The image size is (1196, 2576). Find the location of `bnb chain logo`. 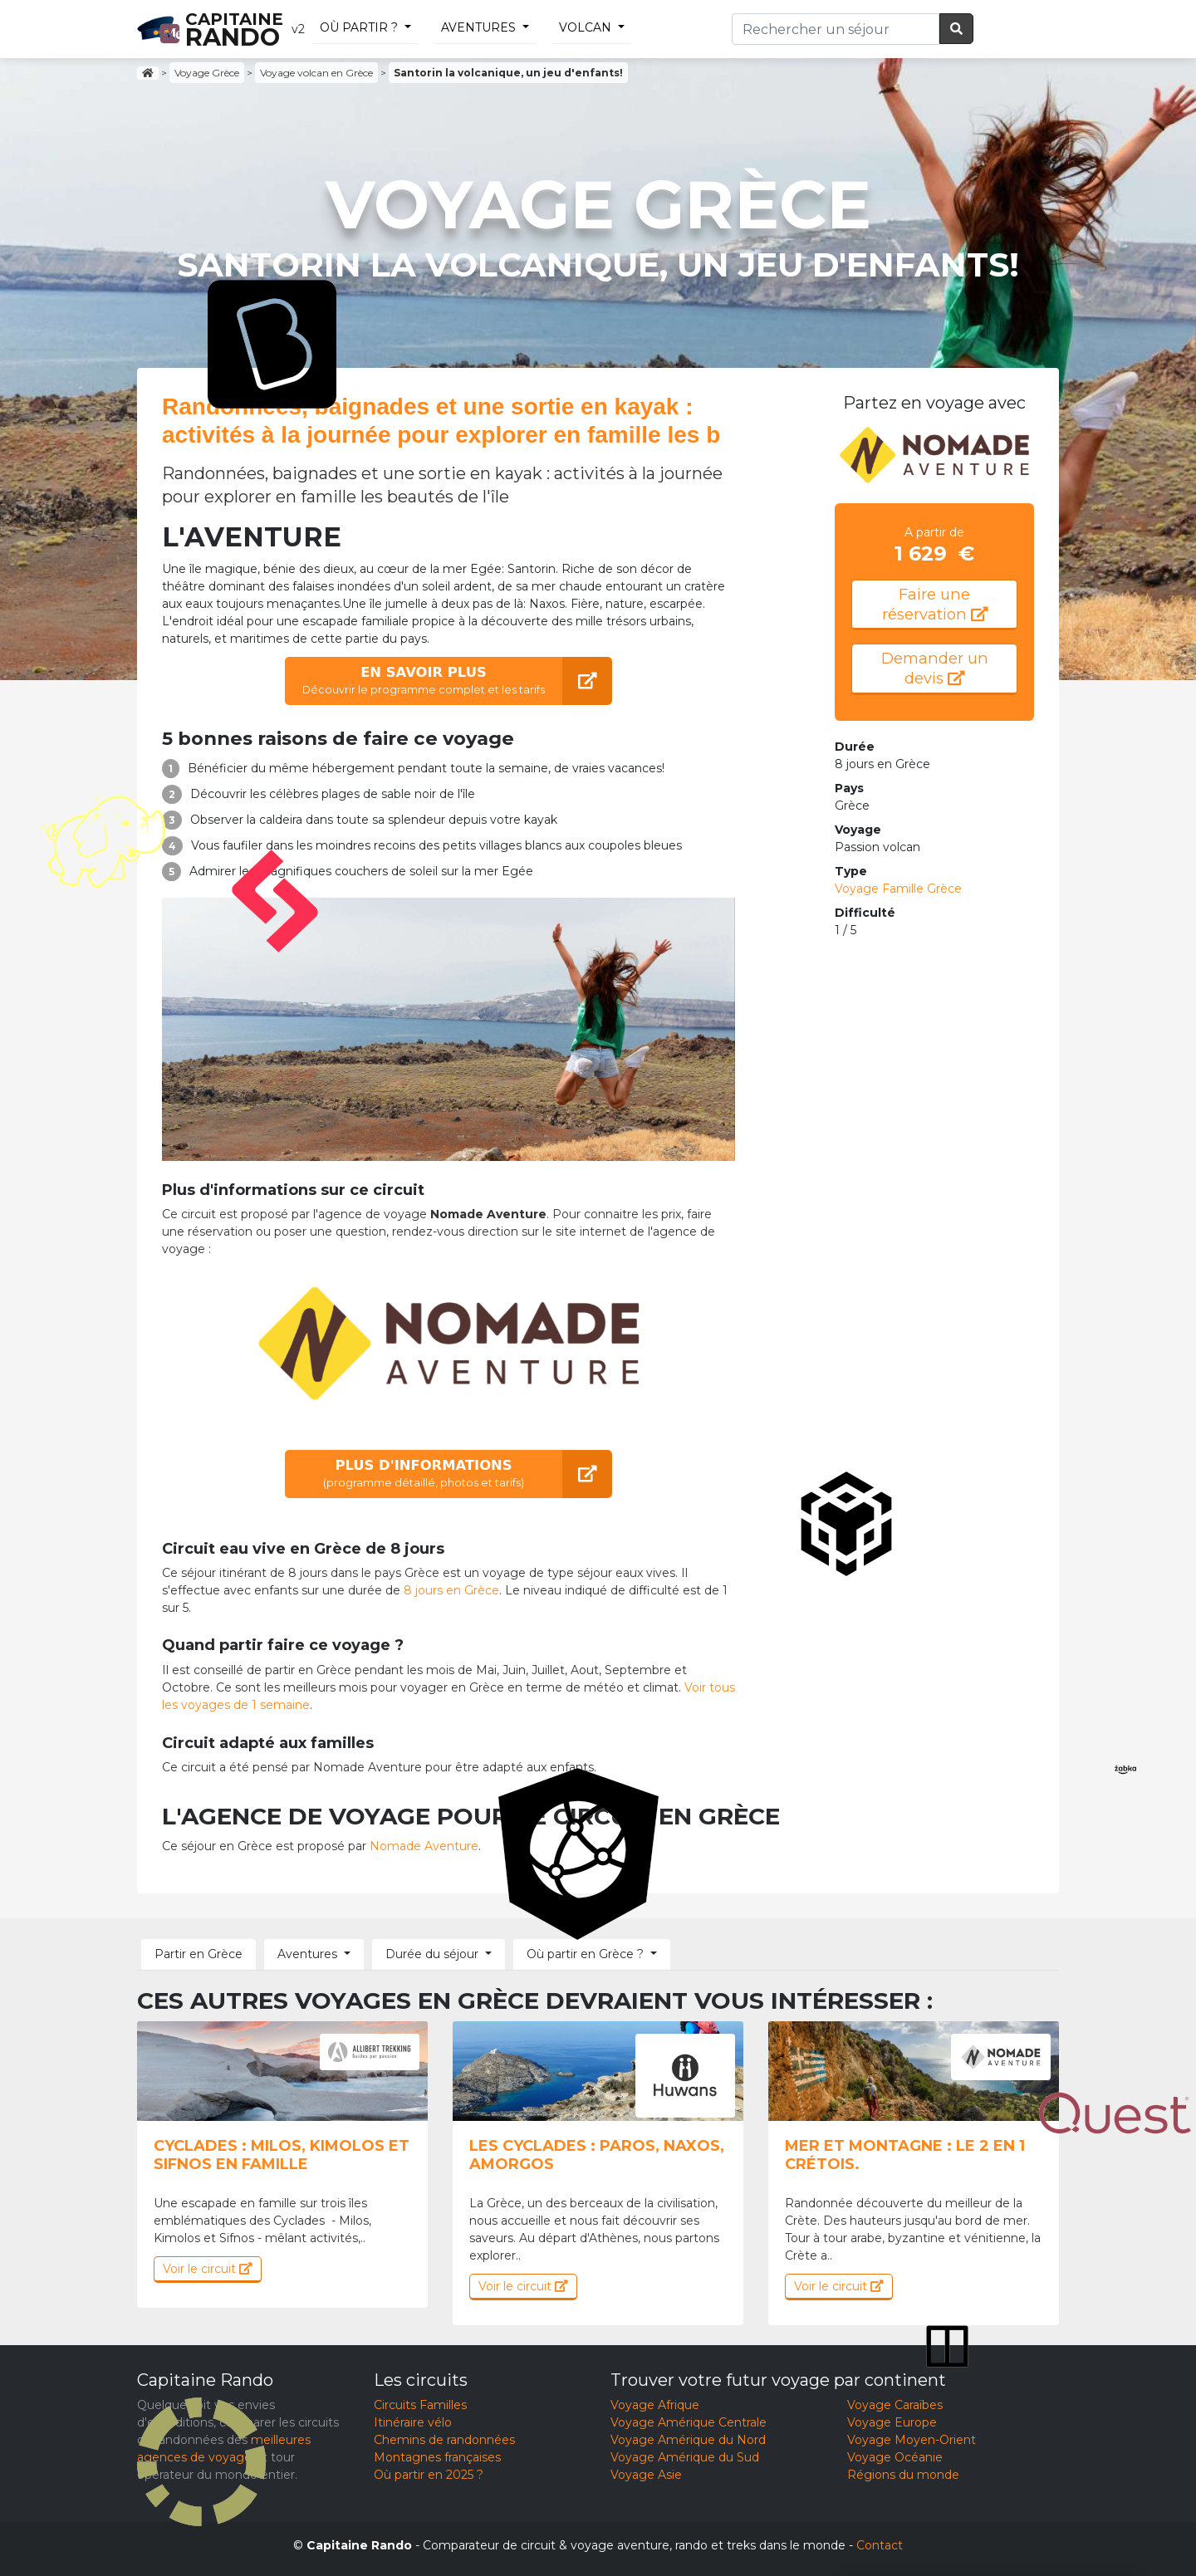

bnb chain logo is located at coordinates (846, 1524).